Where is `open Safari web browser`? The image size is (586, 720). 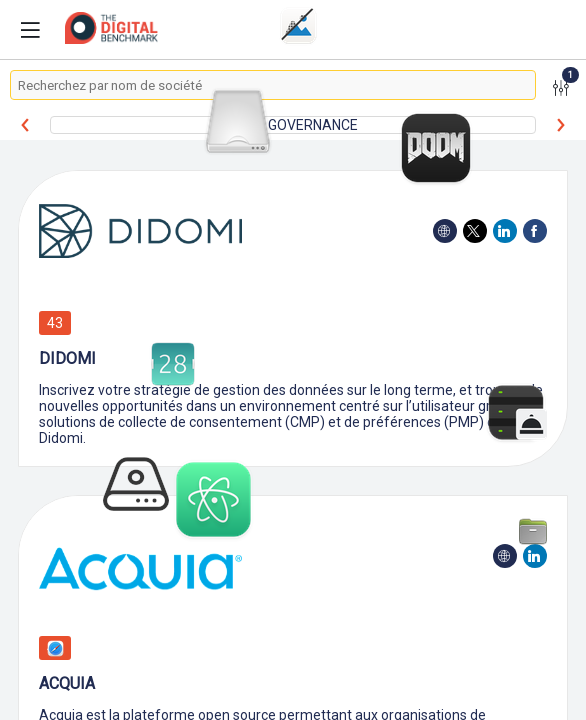
open Safari web browser is located at coordinates (55, 648).